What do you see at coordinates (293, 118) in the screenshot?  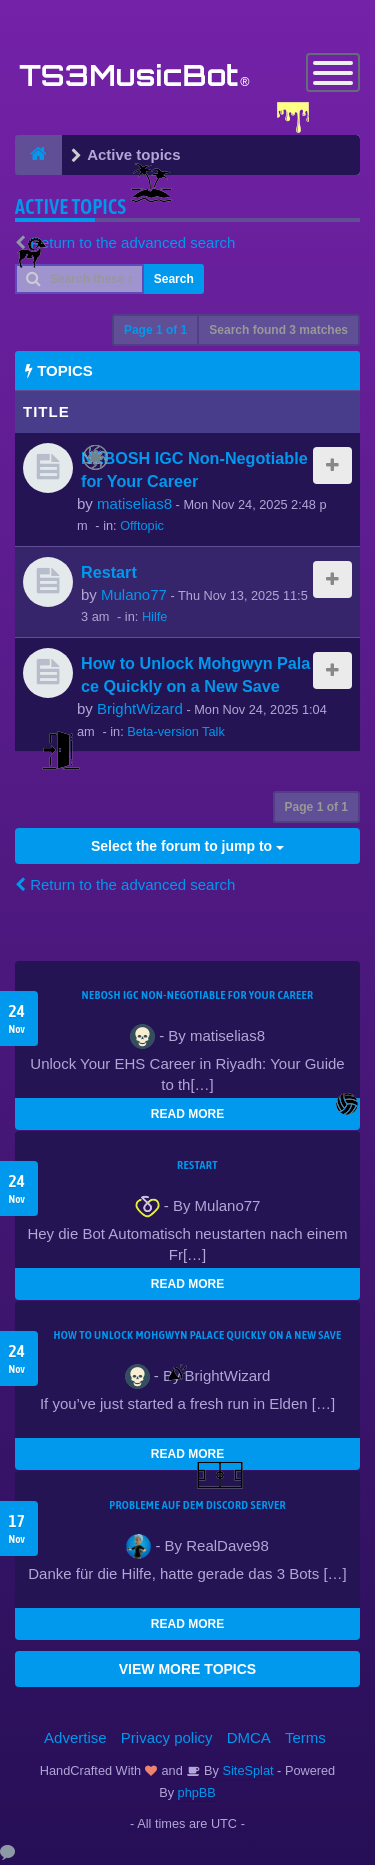 I see `indicates blood or gore content warning` at bounding box center [293, 118].